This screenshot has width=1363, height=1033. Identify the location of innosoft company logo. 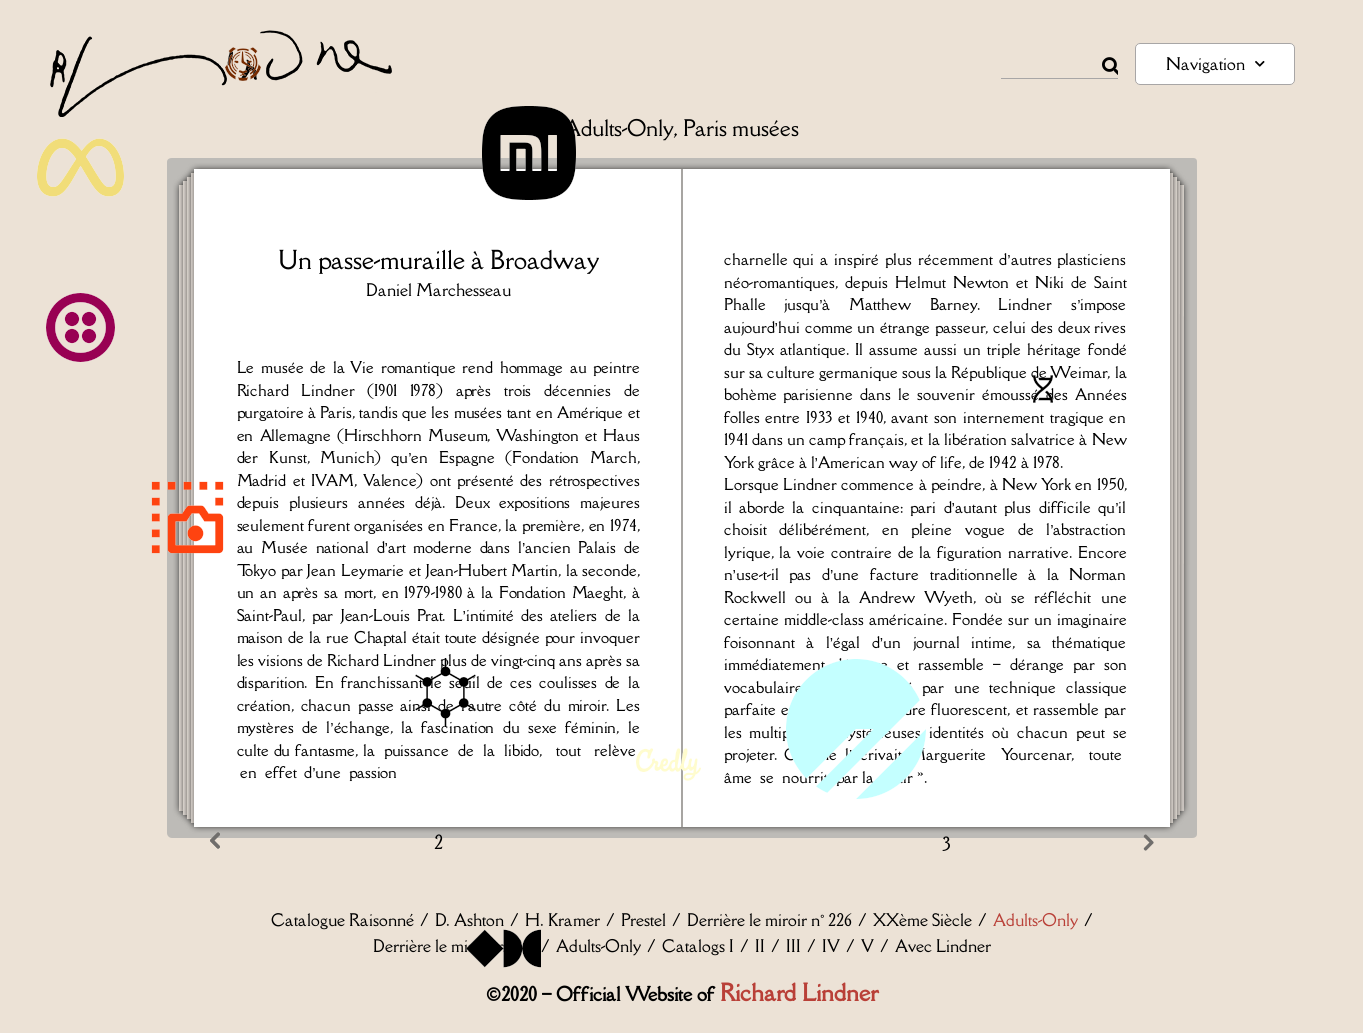
(503, 948).